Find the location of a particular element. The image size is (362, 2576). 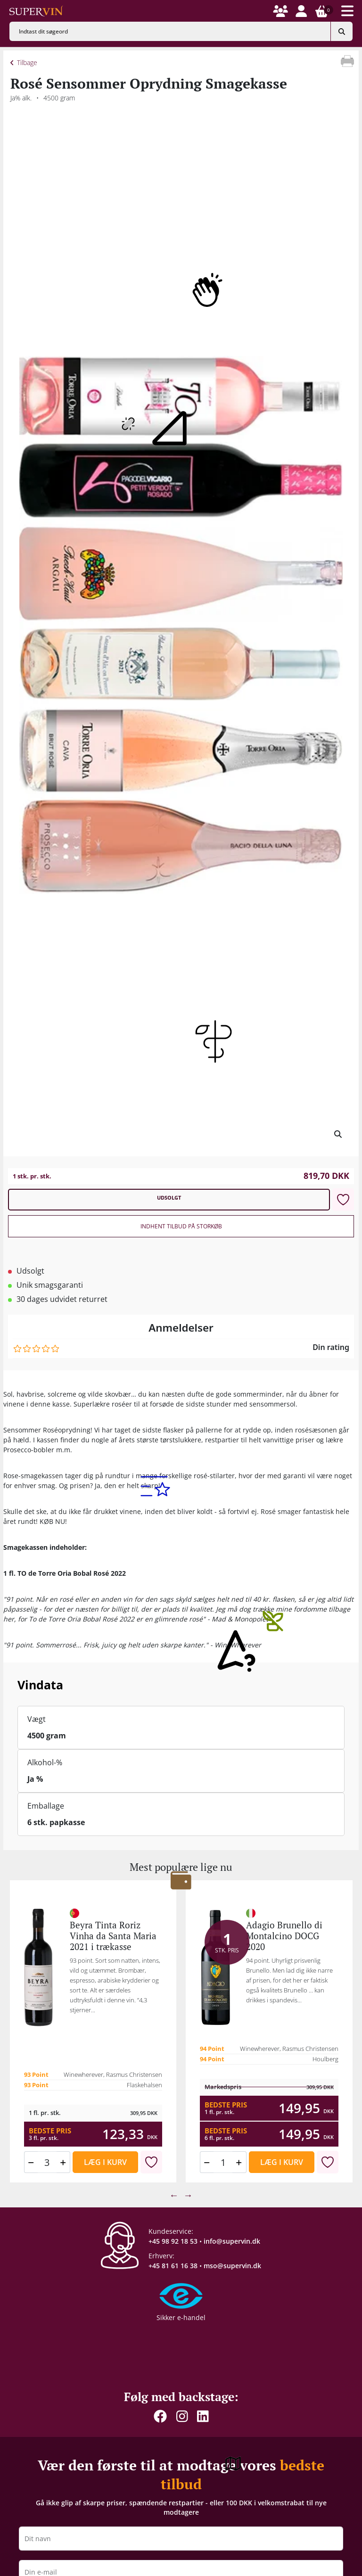

view map or navigation is located at coordinates (233, 2463).